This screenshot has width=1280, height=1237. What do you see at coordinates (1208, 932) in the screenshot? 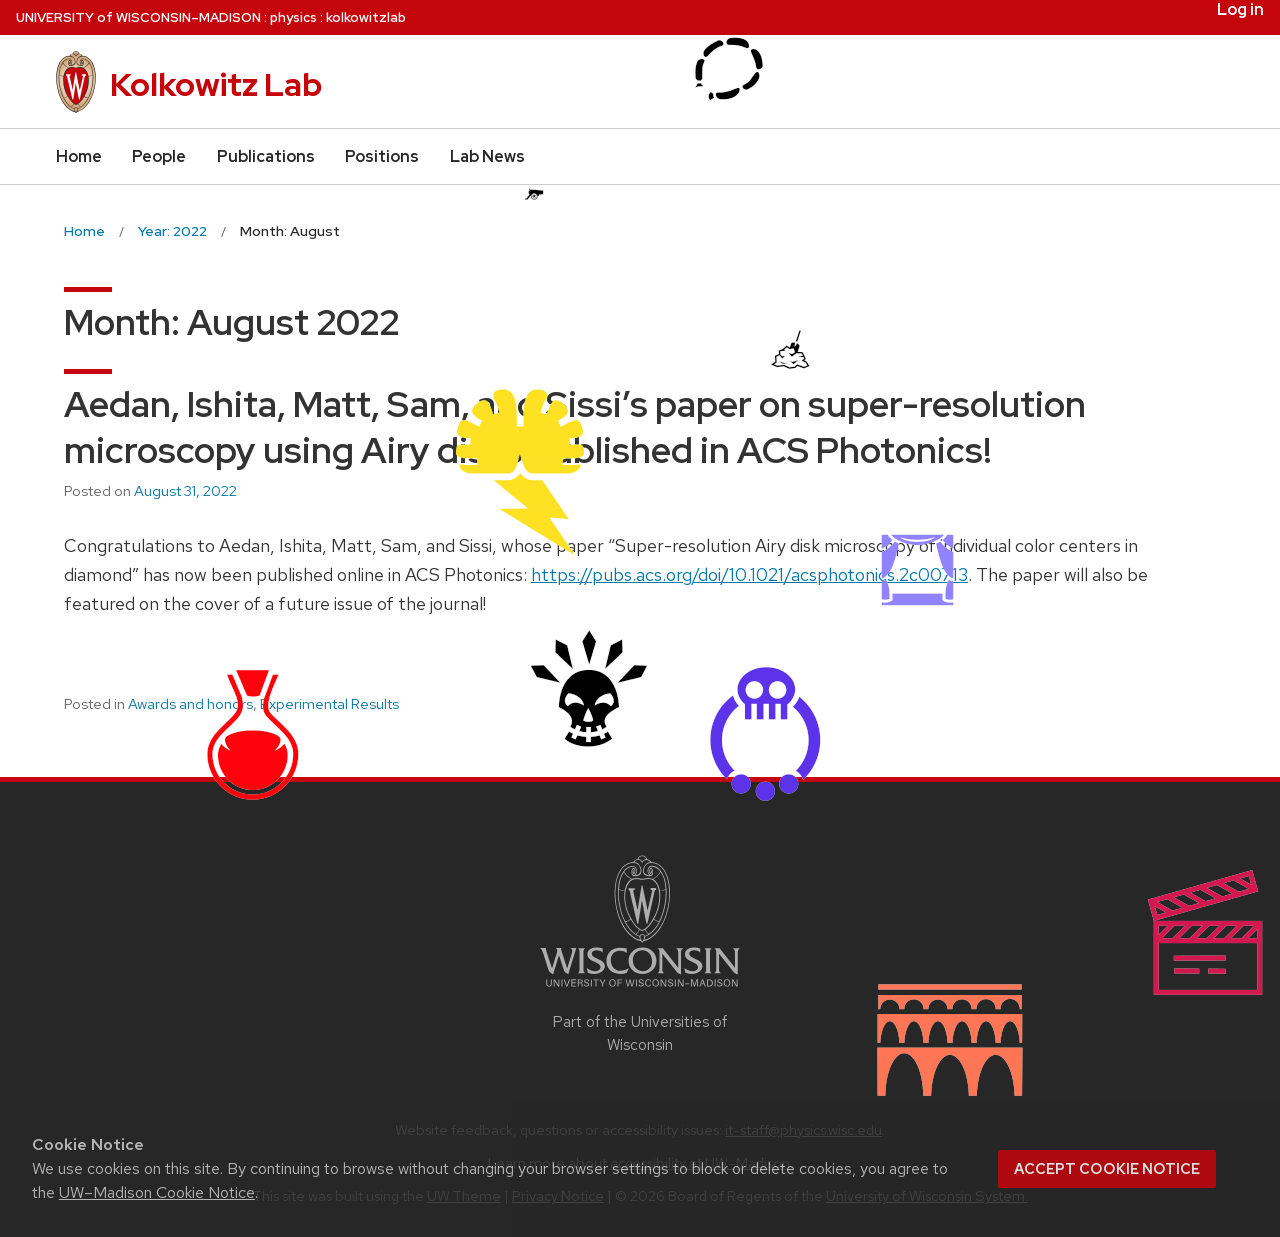
I see `access video or movie content` at bounding box center [1208, 932].